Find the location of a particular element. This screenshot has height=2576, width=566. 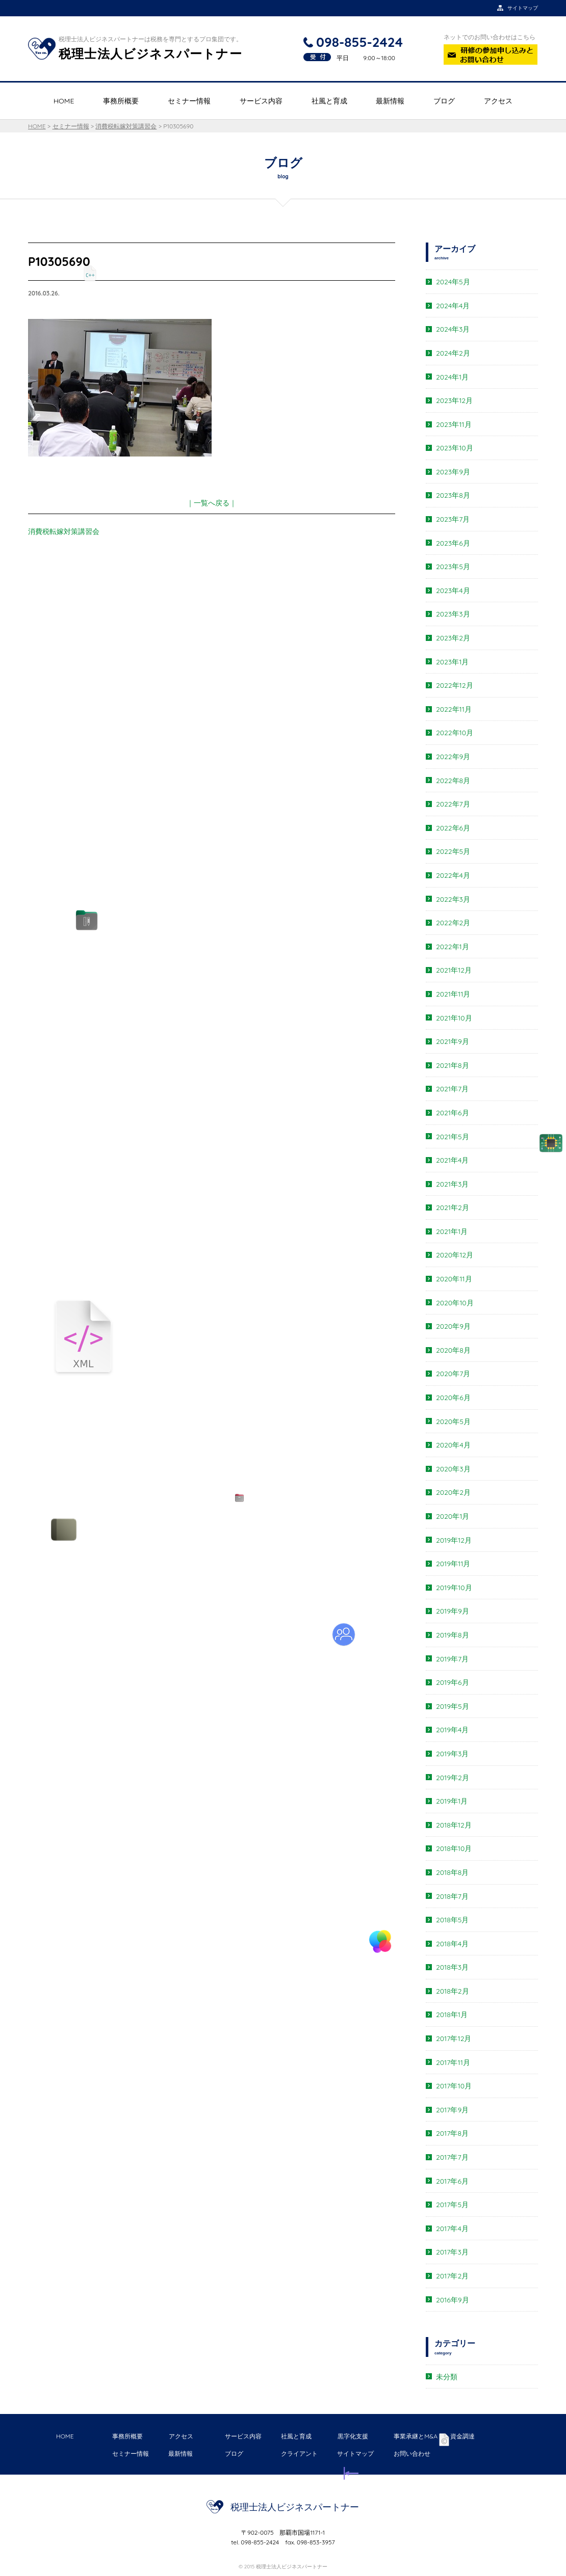

access user accounts and settings is located at coordinates (344, 1634).